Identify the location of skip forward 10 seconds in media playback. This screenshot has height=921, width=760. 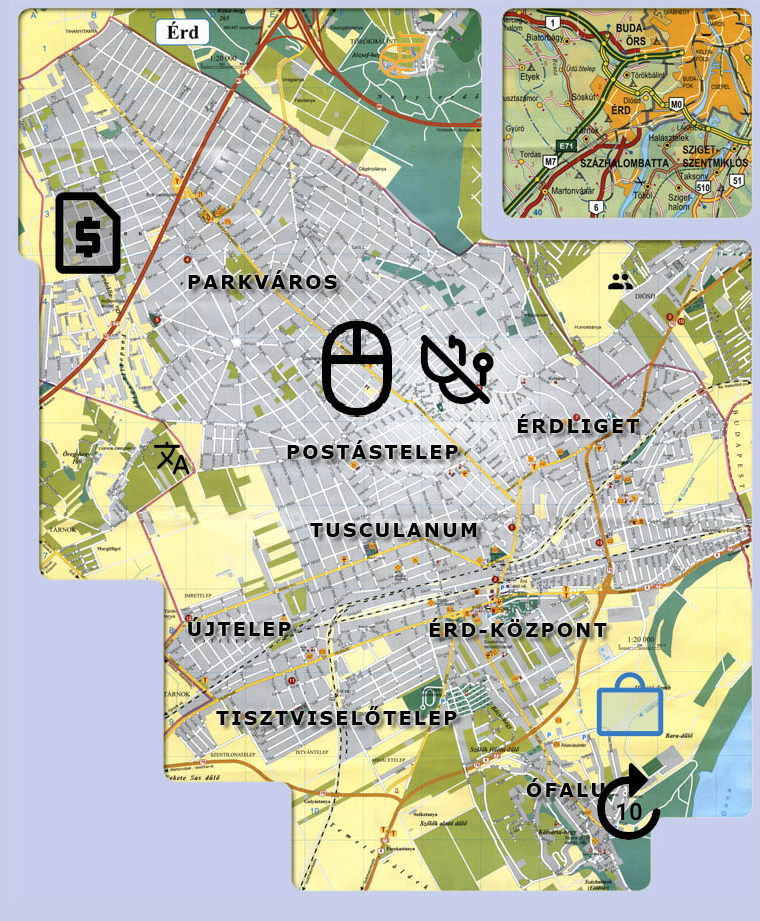
(629, 804).